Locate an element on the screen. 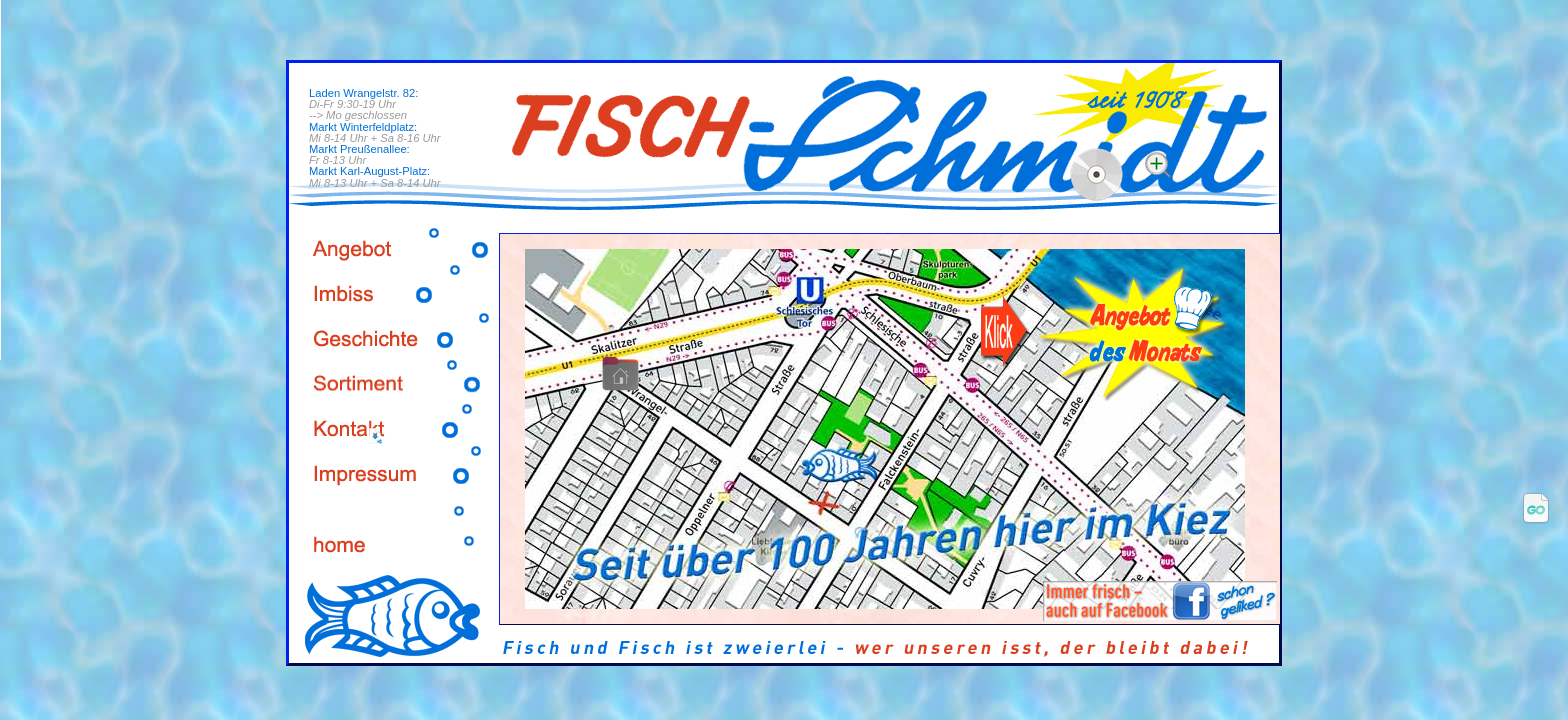  a go programming language source file is located at coordinates (1536, 508).